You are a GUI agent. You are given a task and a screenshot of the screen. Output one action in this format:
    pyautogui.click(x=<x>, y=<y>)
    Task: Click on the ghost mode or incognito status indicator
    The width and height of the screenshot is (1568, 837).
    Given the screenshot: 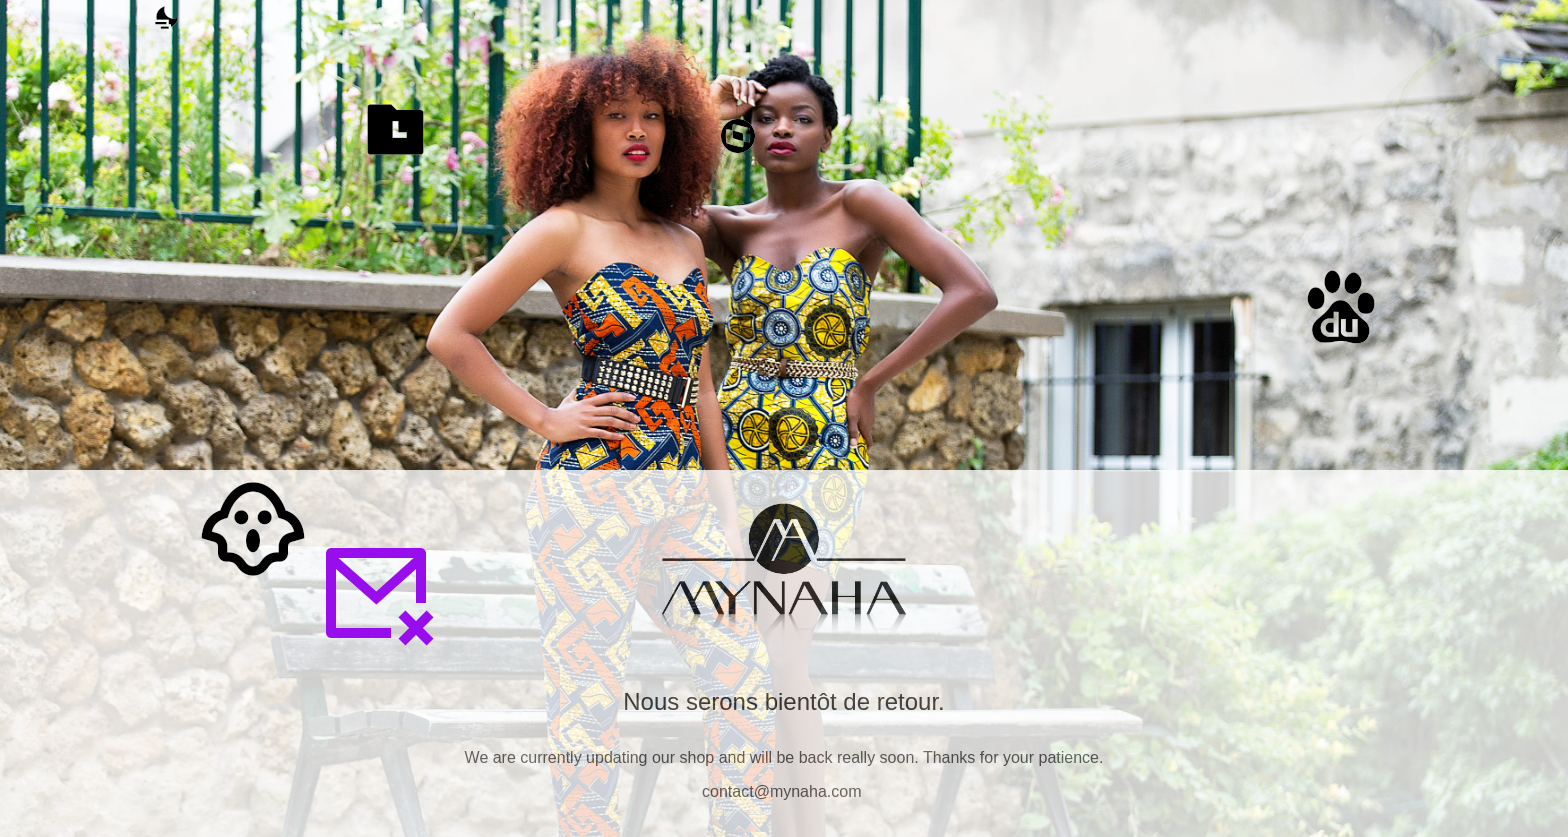 What is the action you would take?
    pyautogui.click(x=253, y=529)
    